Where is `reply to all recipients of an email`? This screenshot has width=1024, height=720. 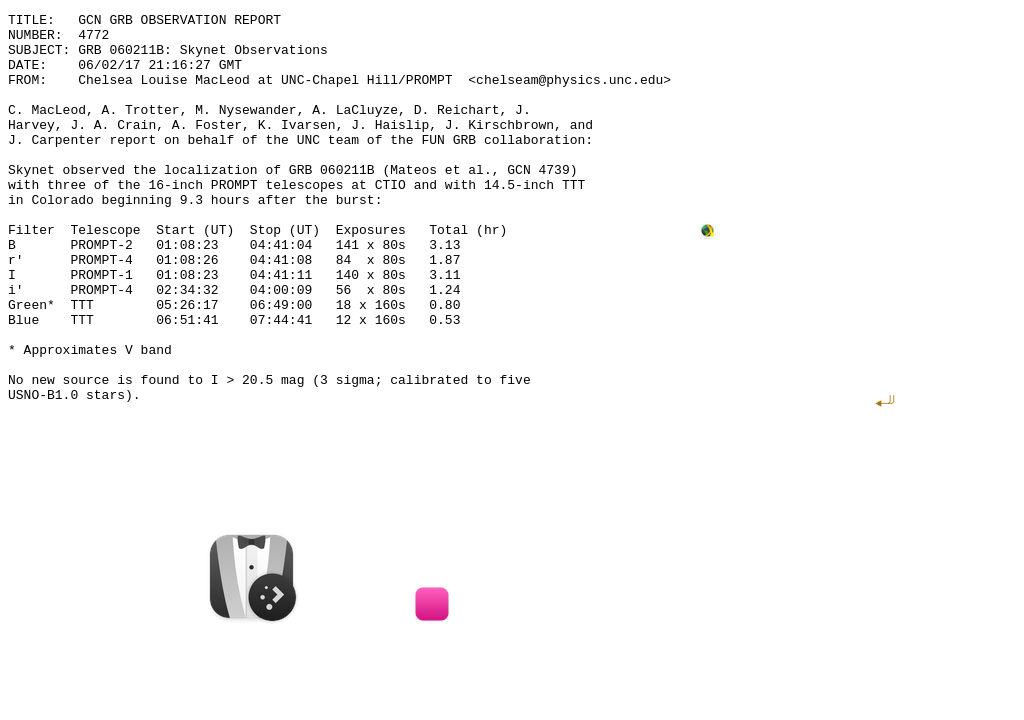 reply to all recipients of an email is located at coordinates (884, 399).